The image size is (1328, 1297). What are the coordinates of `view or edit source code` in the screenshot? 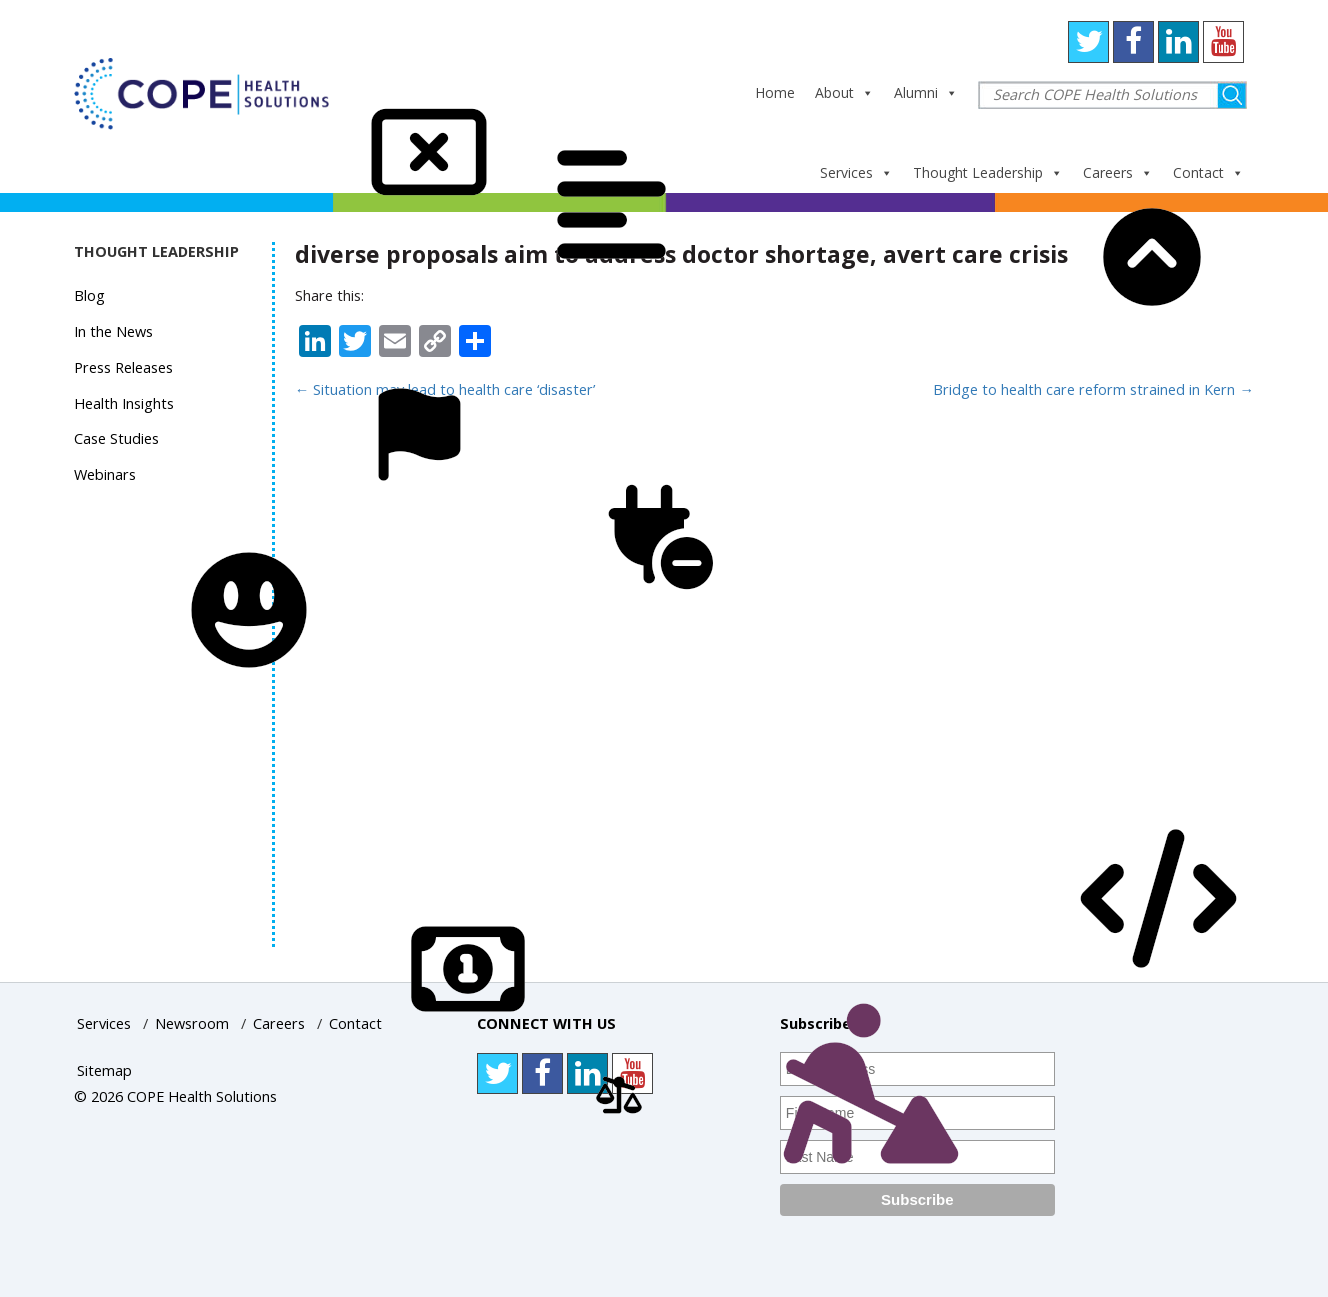 It's located at (1158, 898).